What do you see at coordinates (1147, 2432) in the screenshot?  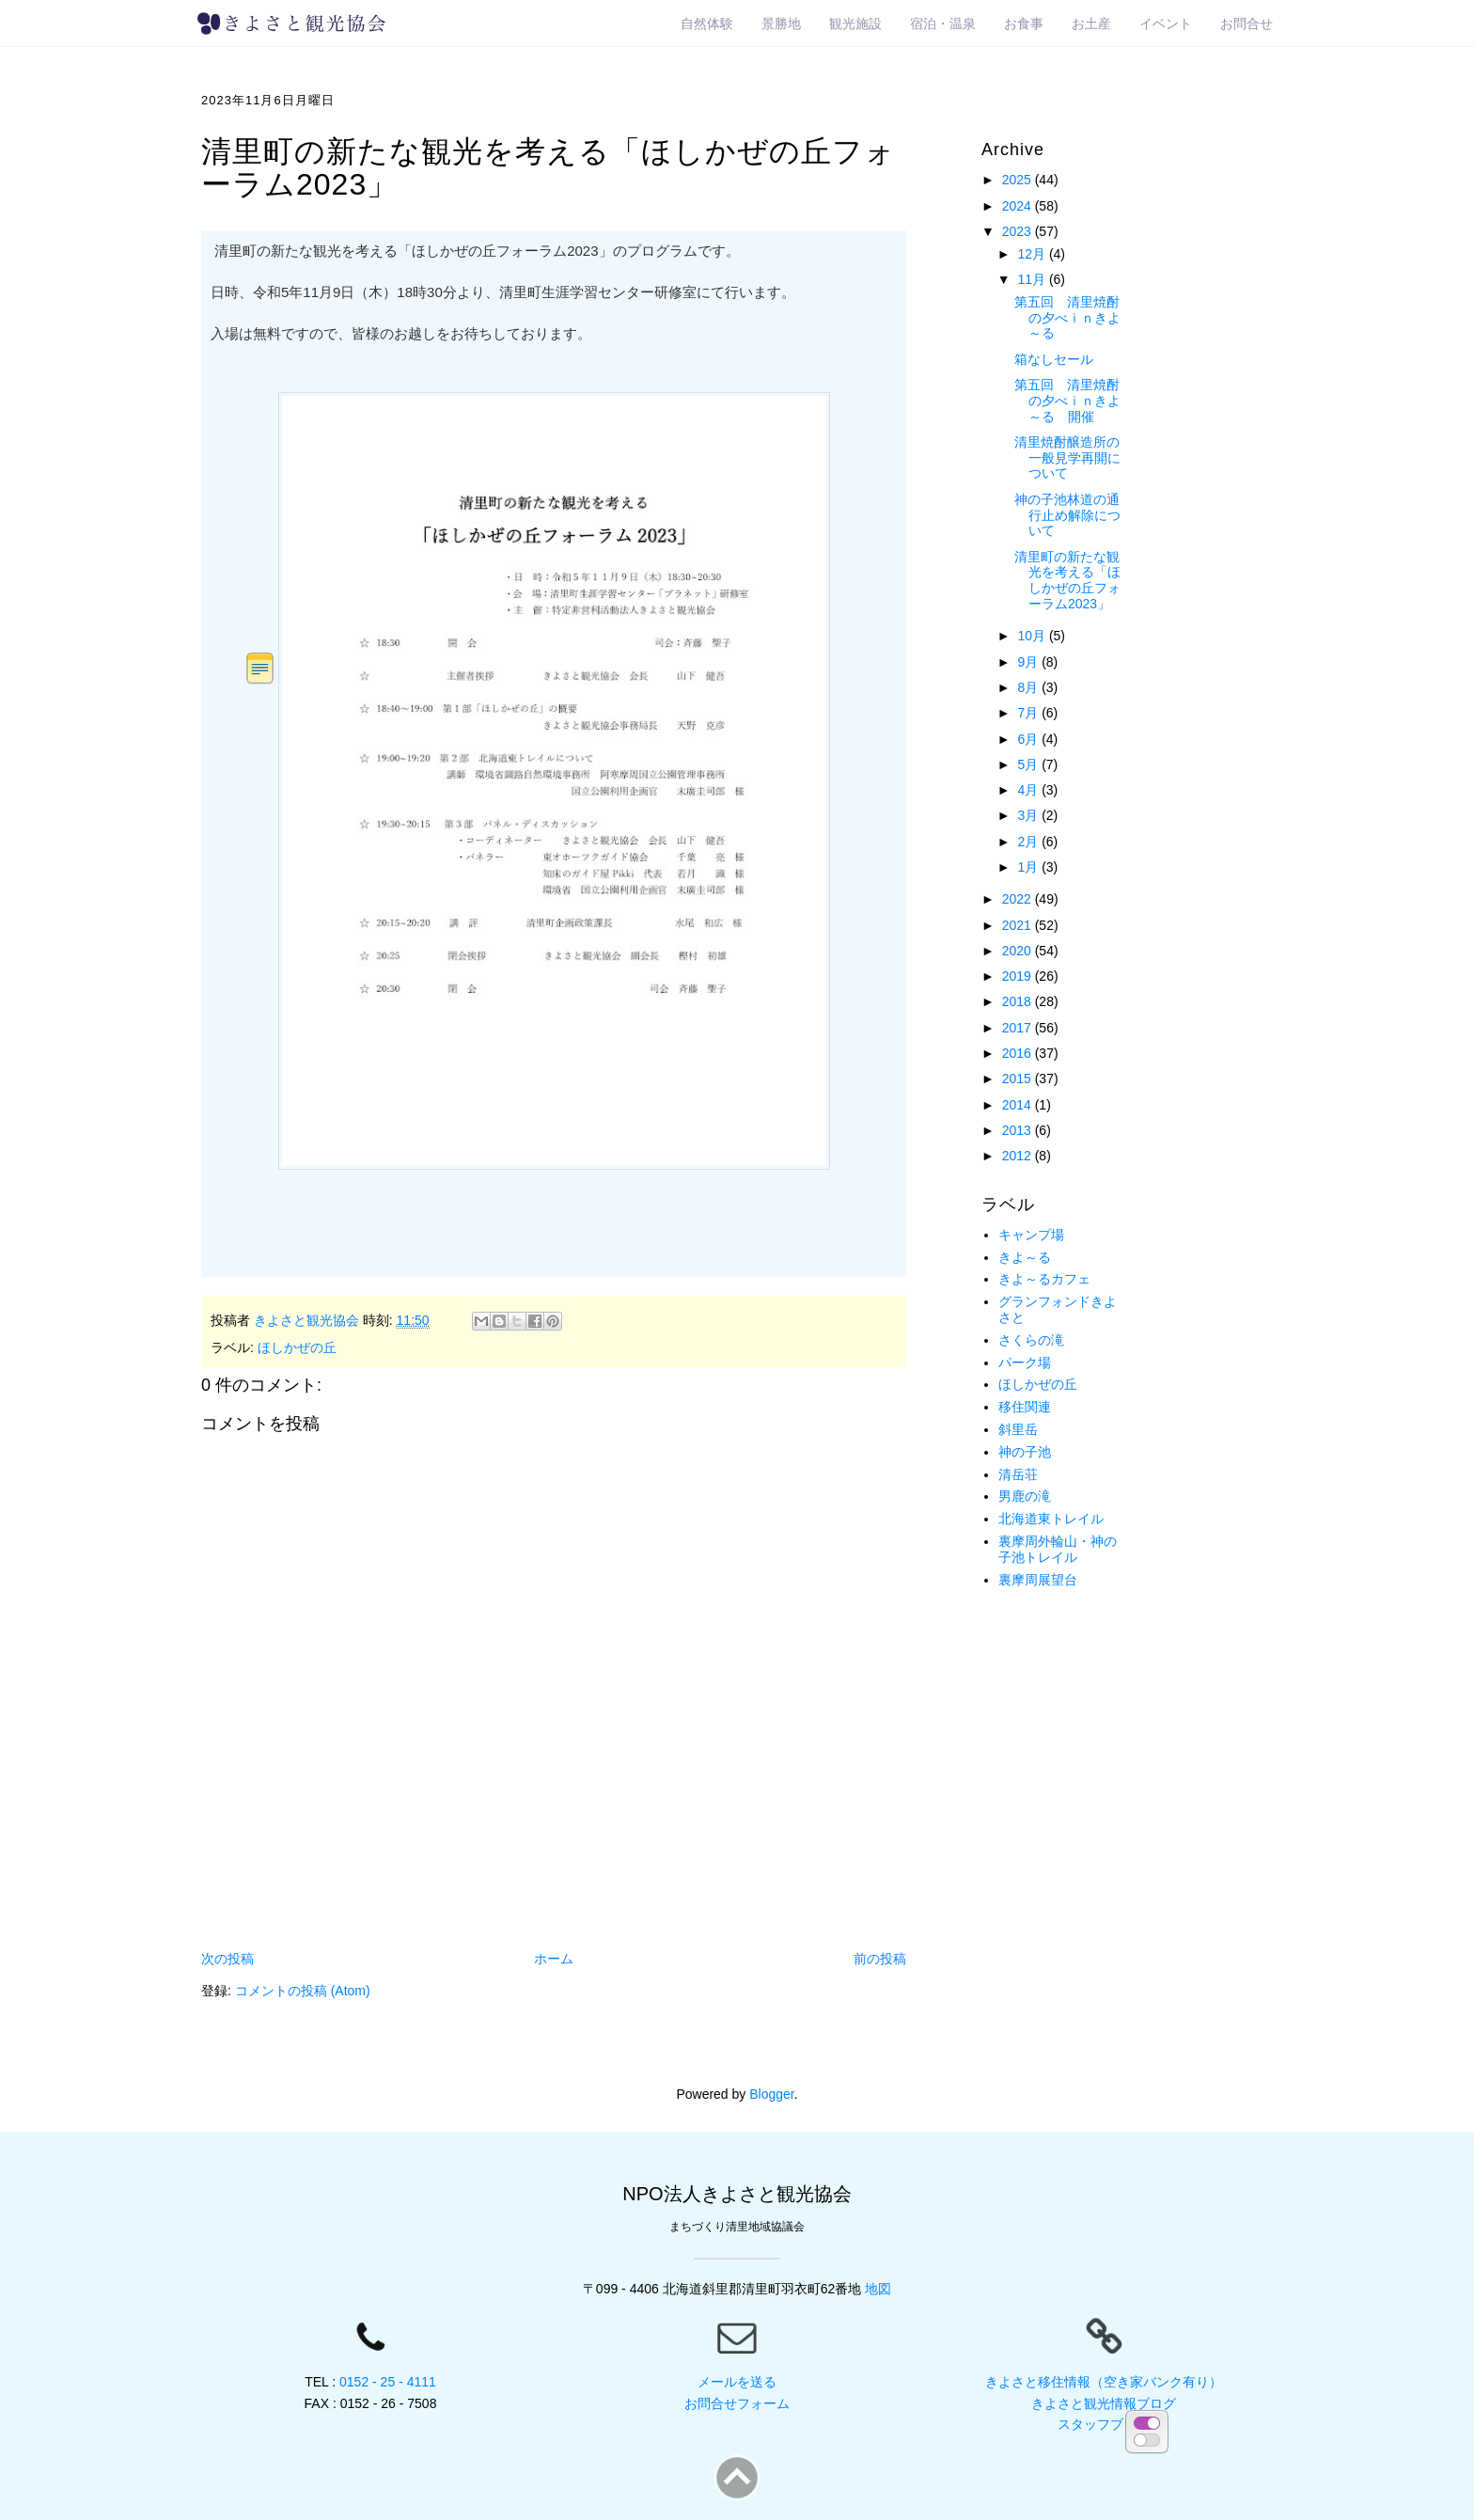 I see `open unity tweak tool settings` at bounding box center [1147, 2432].